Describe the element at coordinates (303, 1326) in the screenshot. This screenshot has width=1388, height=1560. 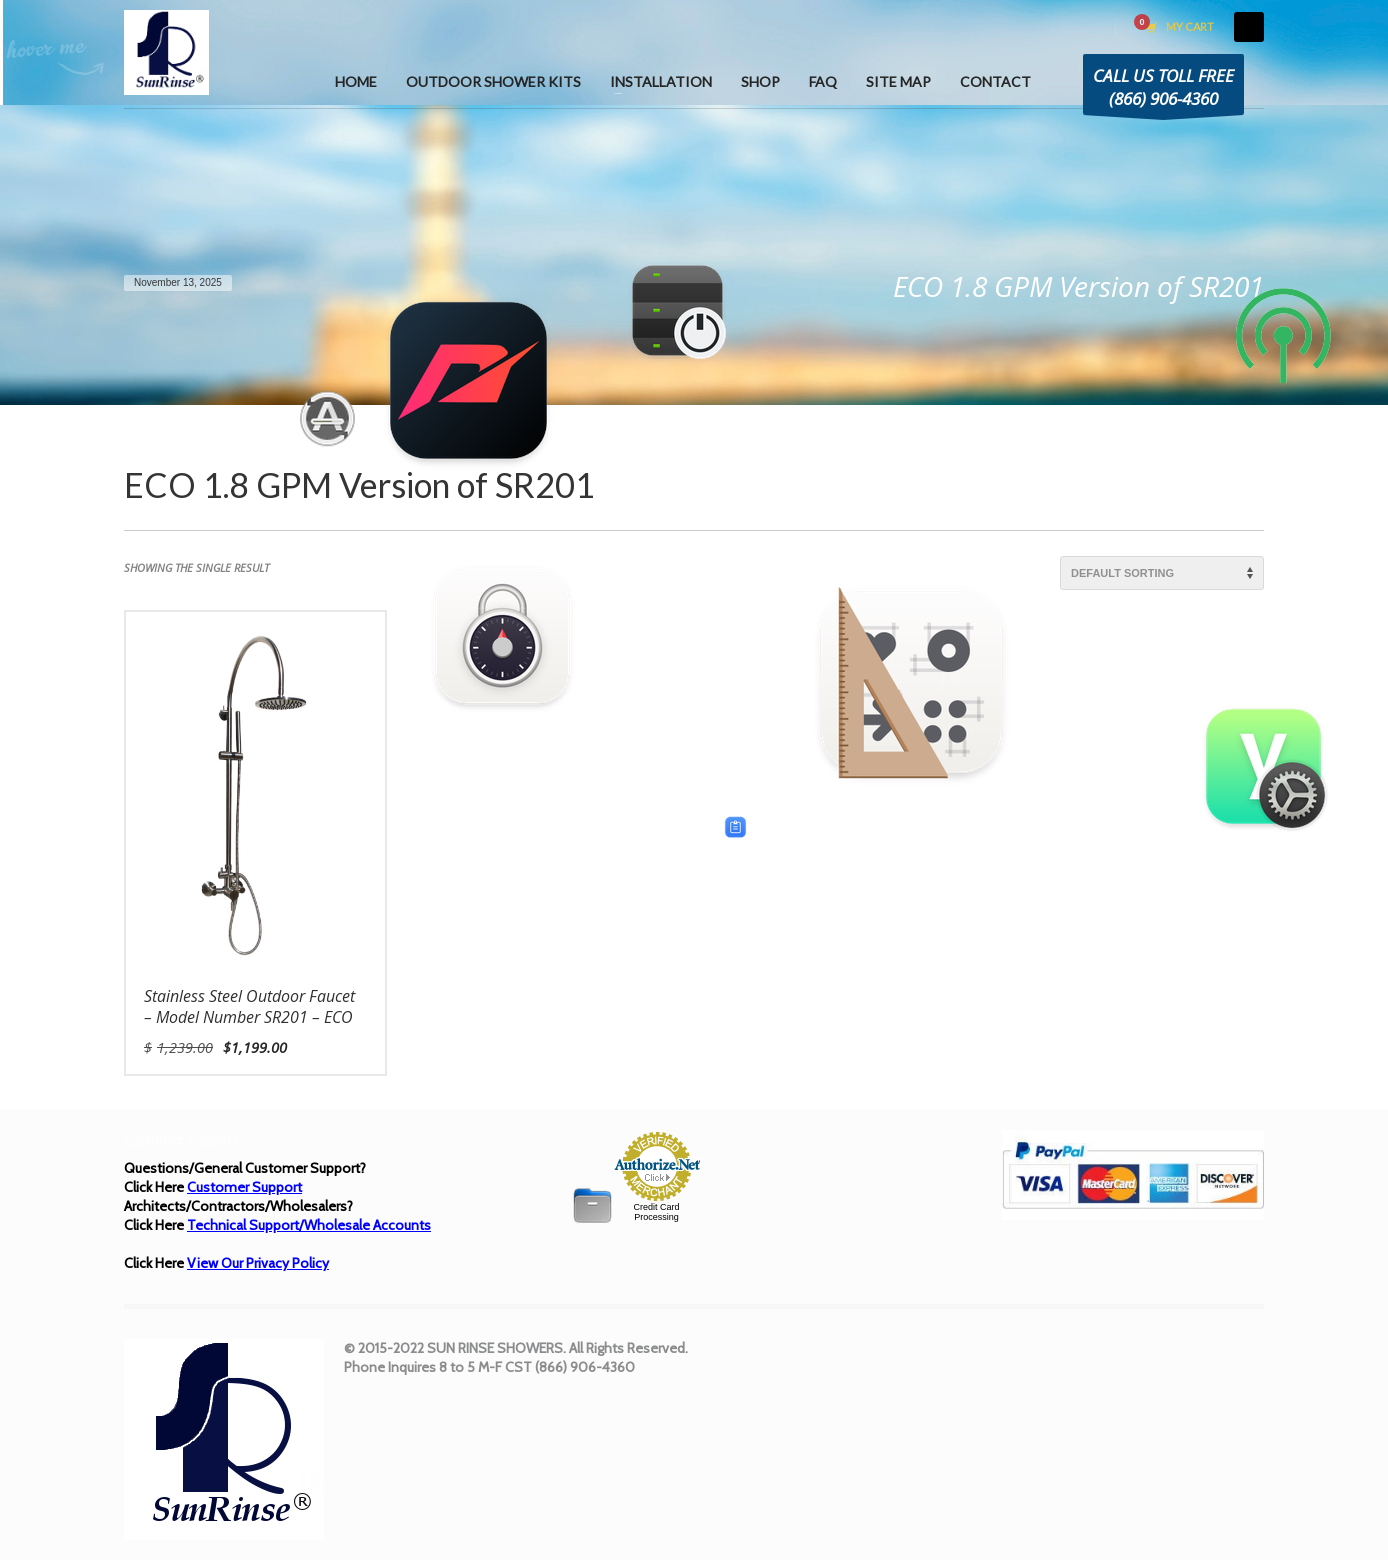
I see `manage online accounts and connected services` at that location.